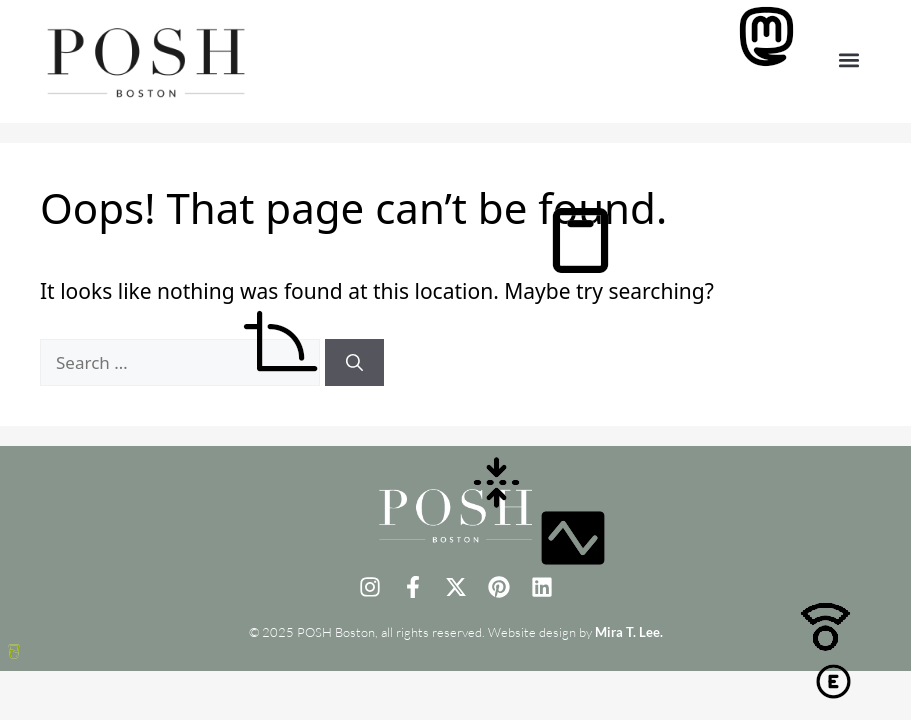 This screenshot has width=911, height=720. Describe the element at coordinates (580, 240) in the screenshot. I see `tablet device with speaker` at that location.